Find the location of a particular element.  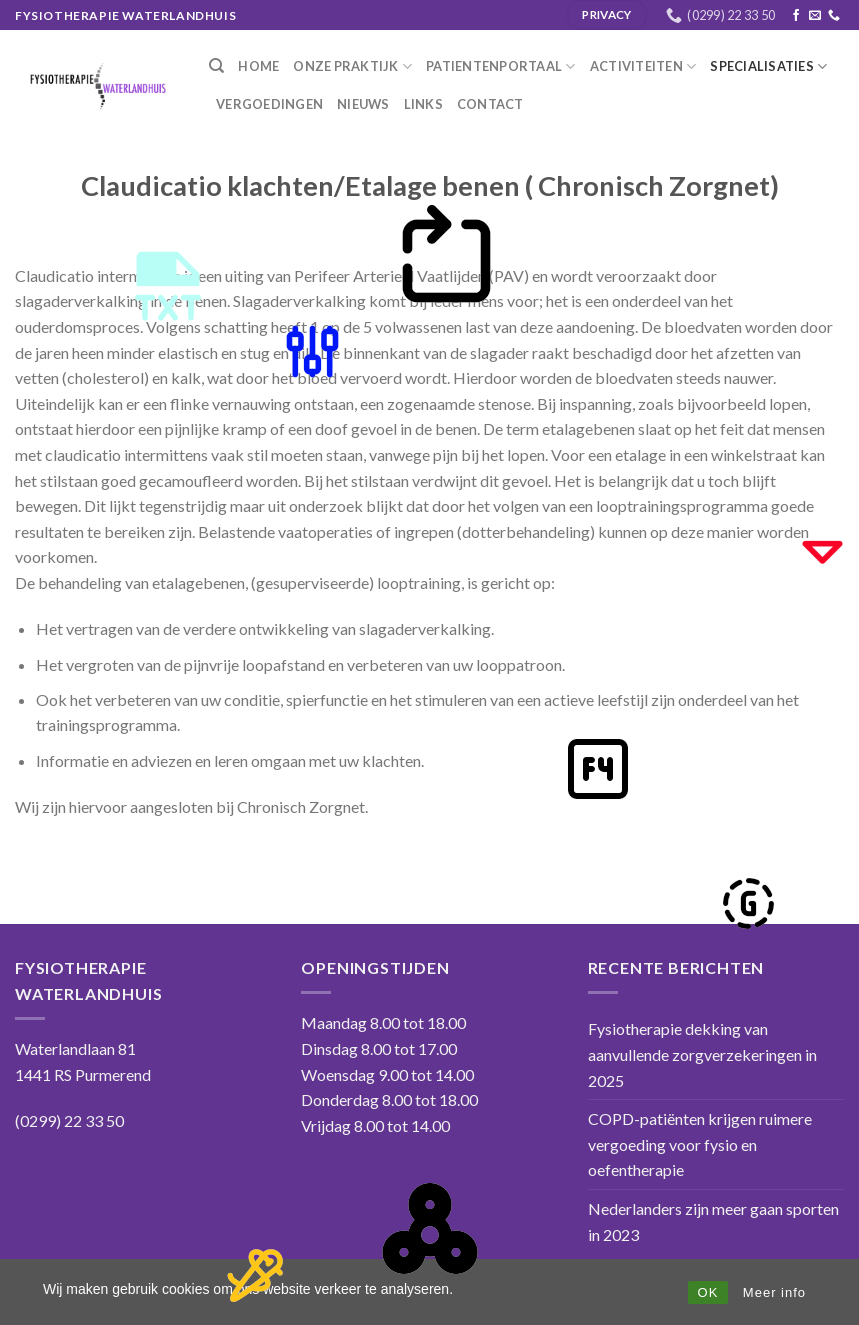

indicates a pending or in-progress Google connection is located at coordinates (748, 903).